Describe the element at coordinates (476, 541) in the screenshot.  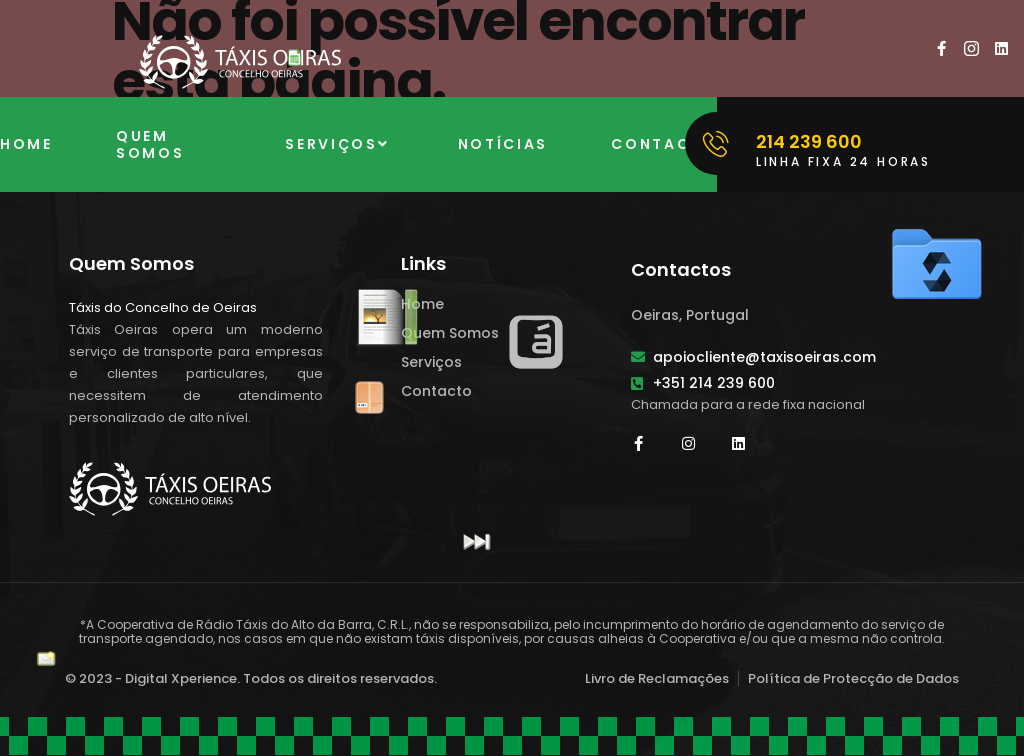
I see `skip to next track in media player` at that location.